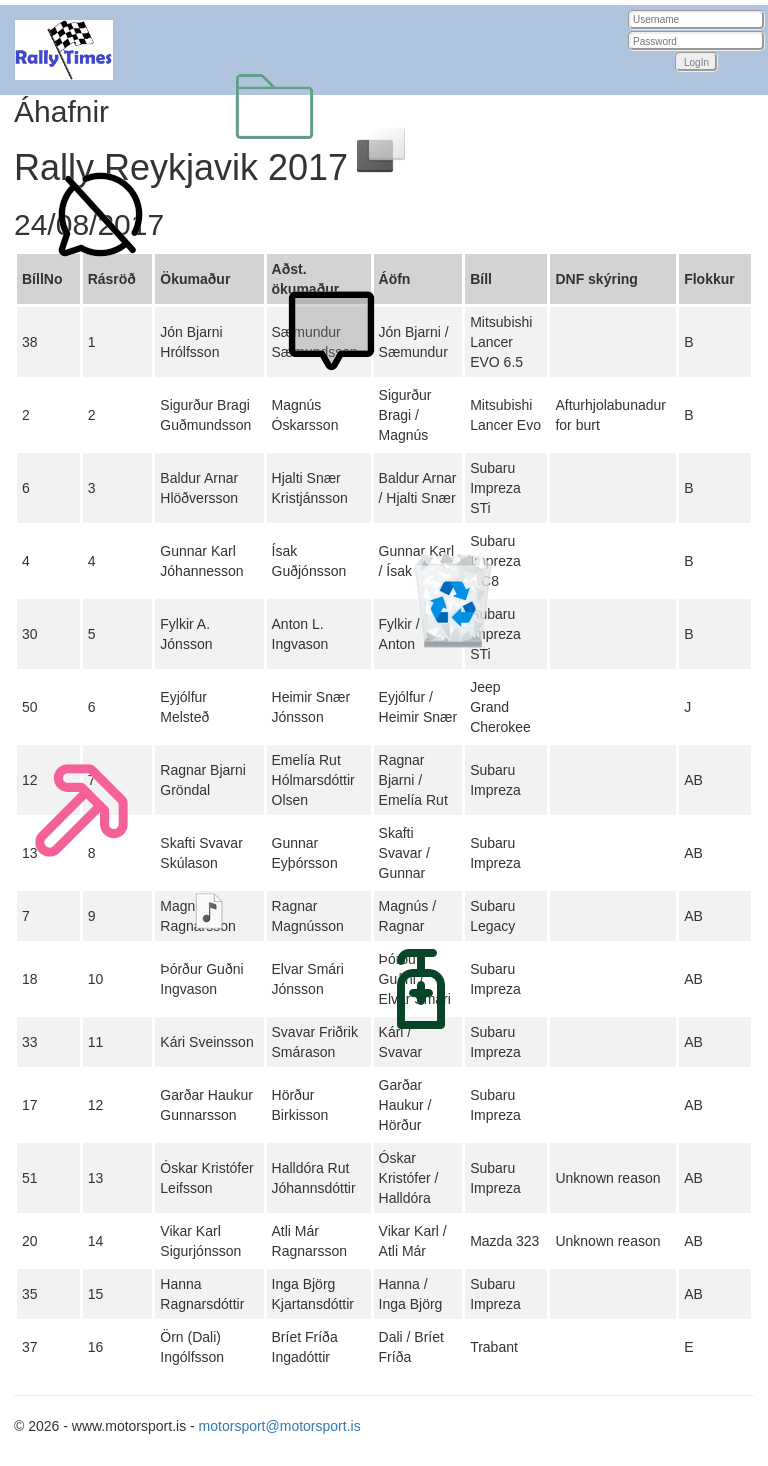 The image size is (768, 1466). Describe the element at coordinates (274, 106) in the screenshot. I see `access your files and documents` at that location.